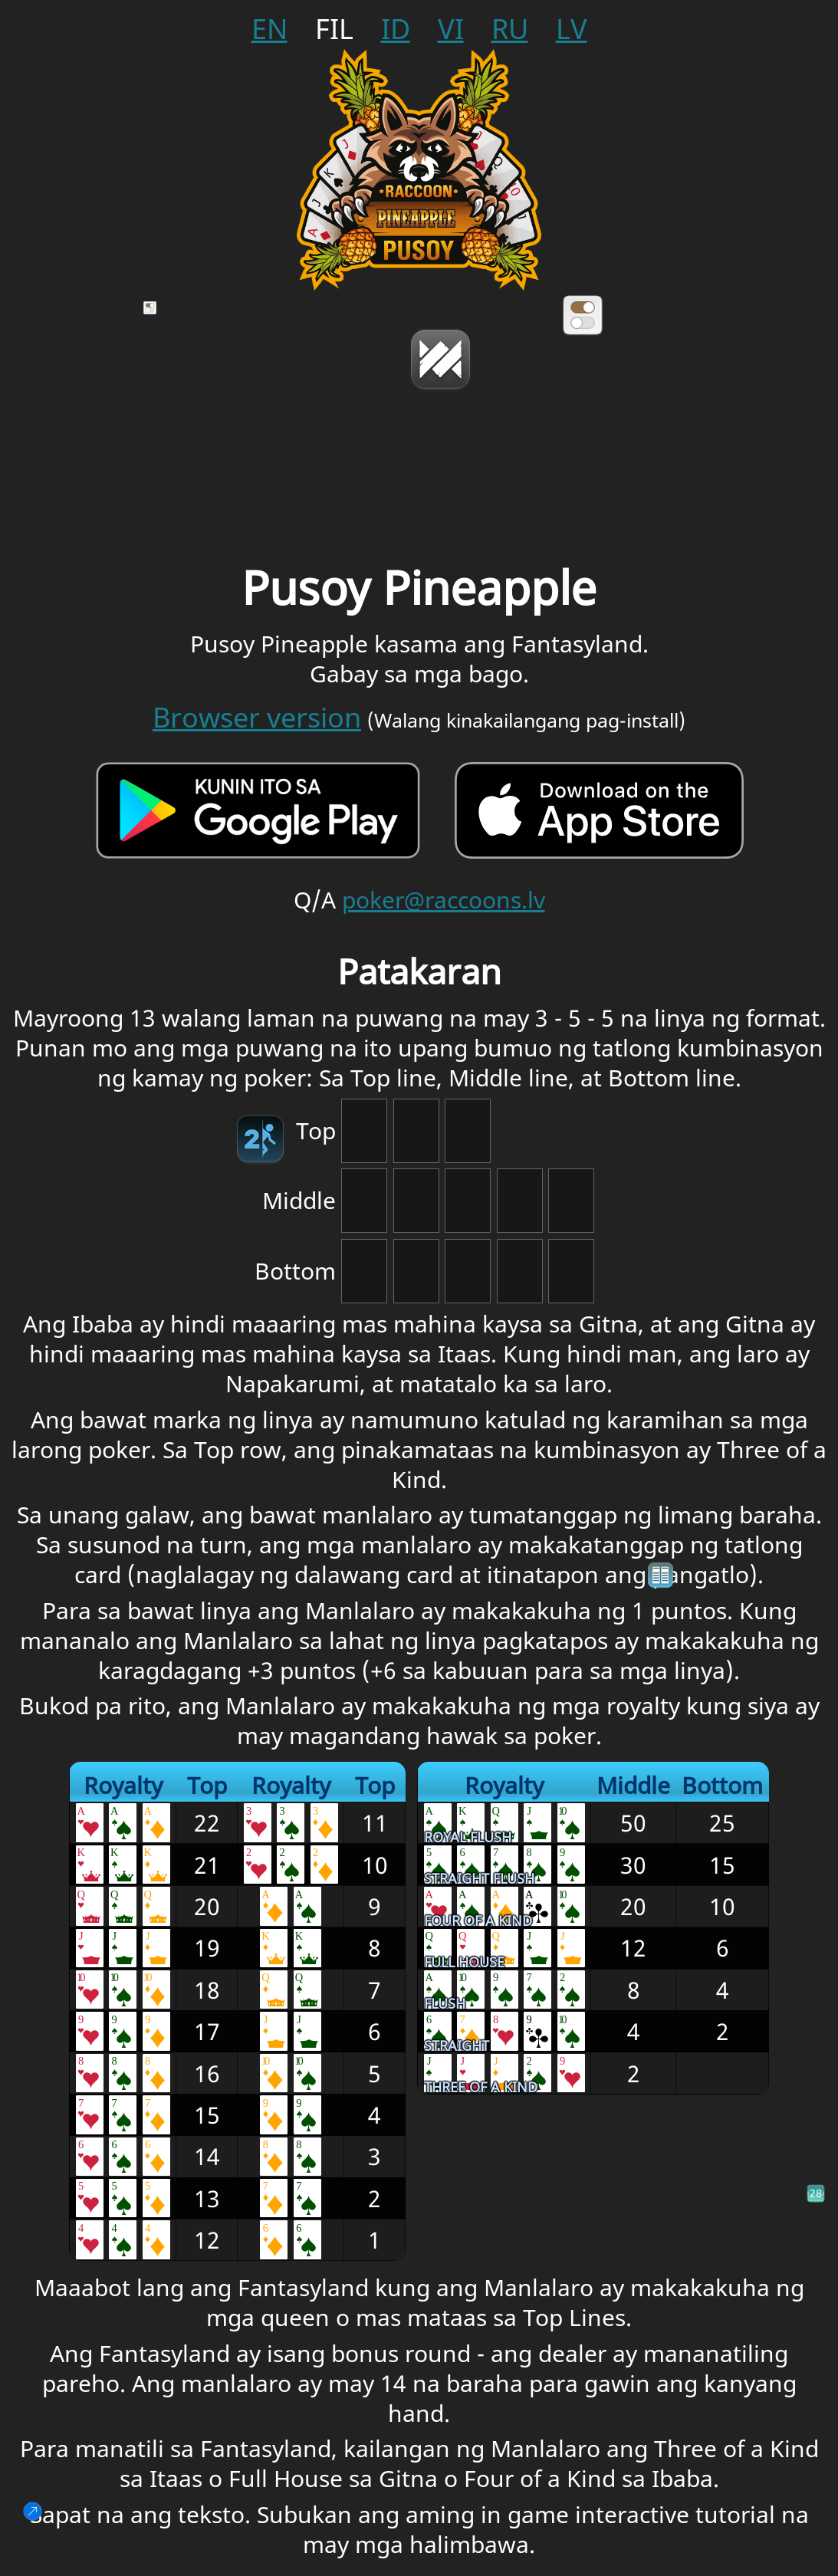  What do you see at coordinates (150, 307) in the screenshot?
I see `open desktop preferences or settings` at bounding box center [150, 307].